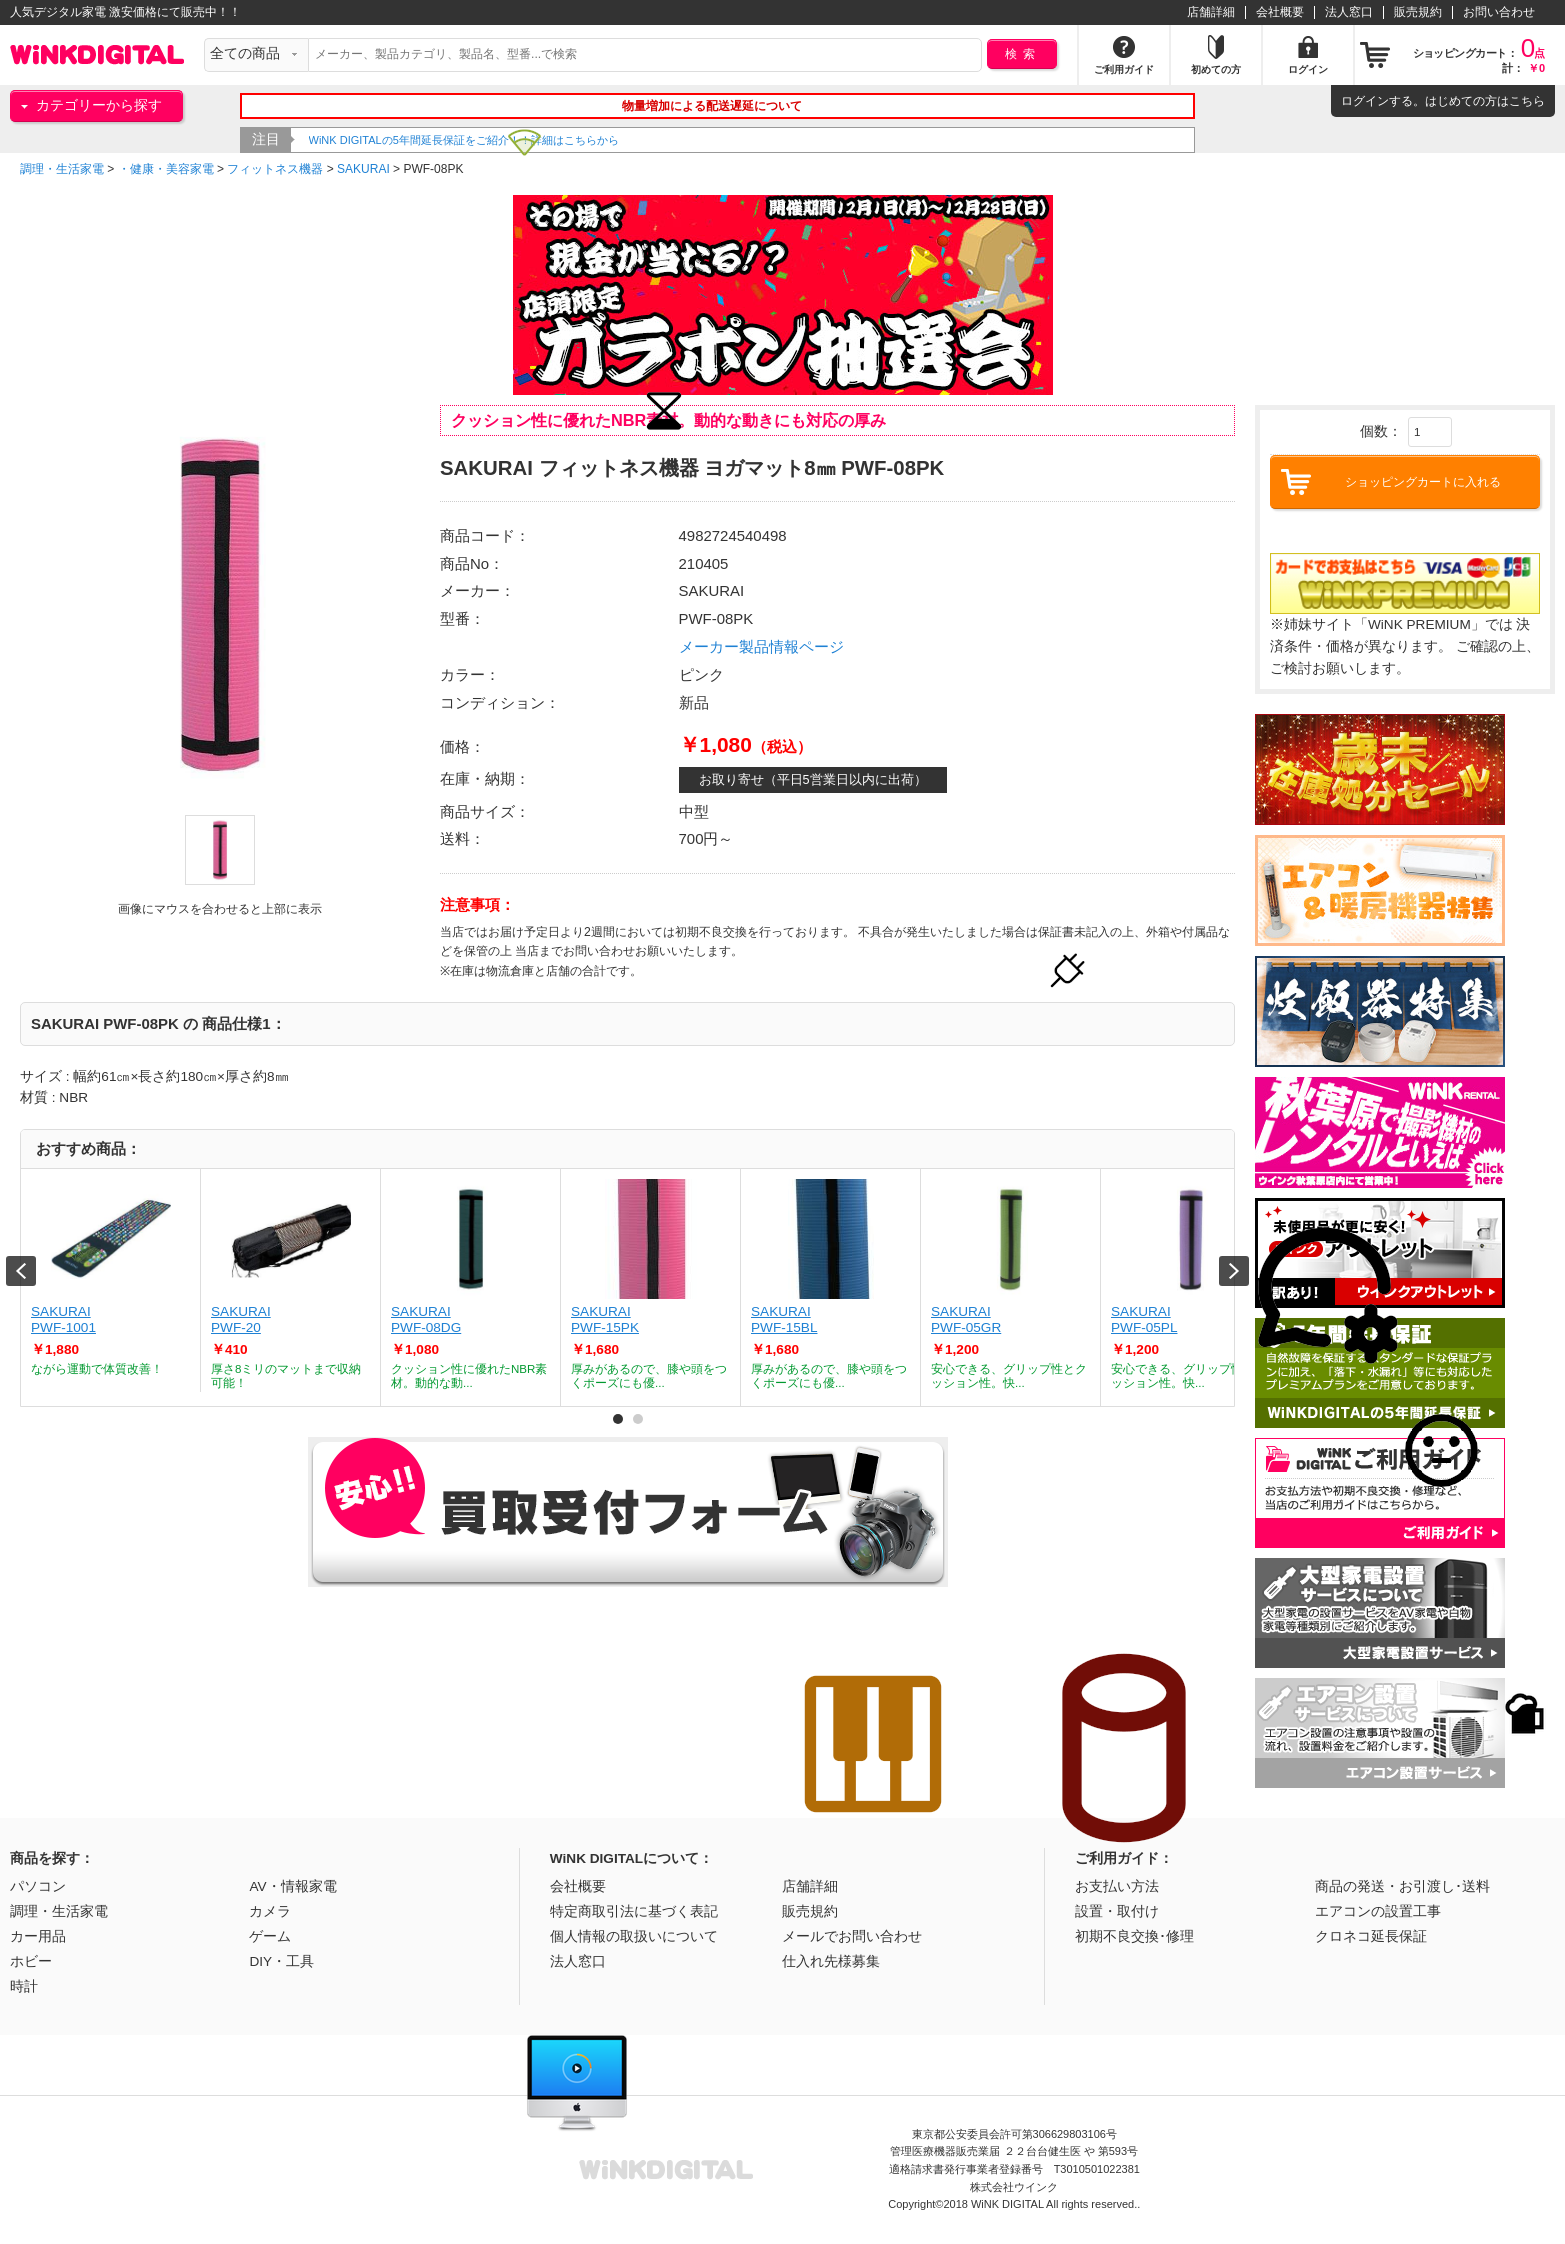 The width and height of the screenshot is (1565, 2244). Describe the element at coordinates (1524, 1714) in the screenshot. I see `find nearby sports bars or pubs` at that location.